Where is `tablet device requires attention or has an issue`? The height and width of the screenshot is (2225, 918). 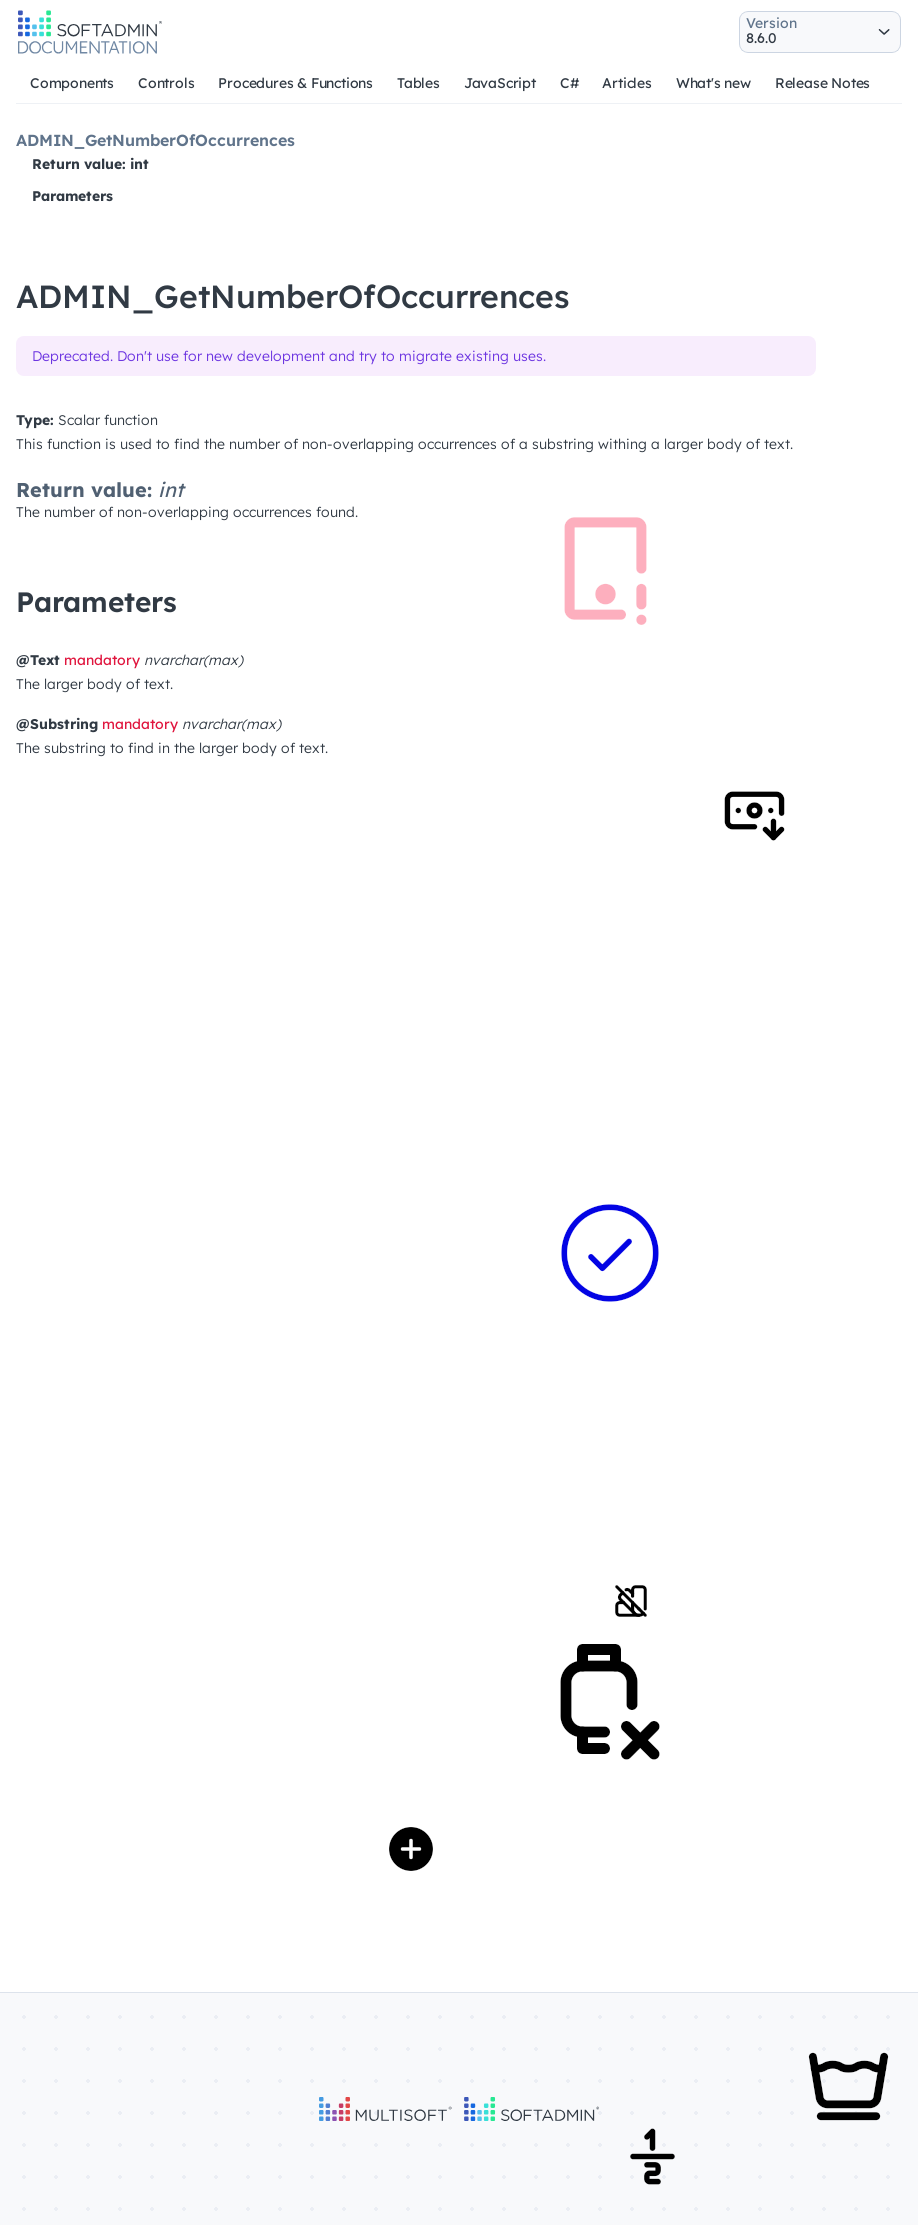
tablet device requires attention or has an issue is located at coordinates (605, 568).